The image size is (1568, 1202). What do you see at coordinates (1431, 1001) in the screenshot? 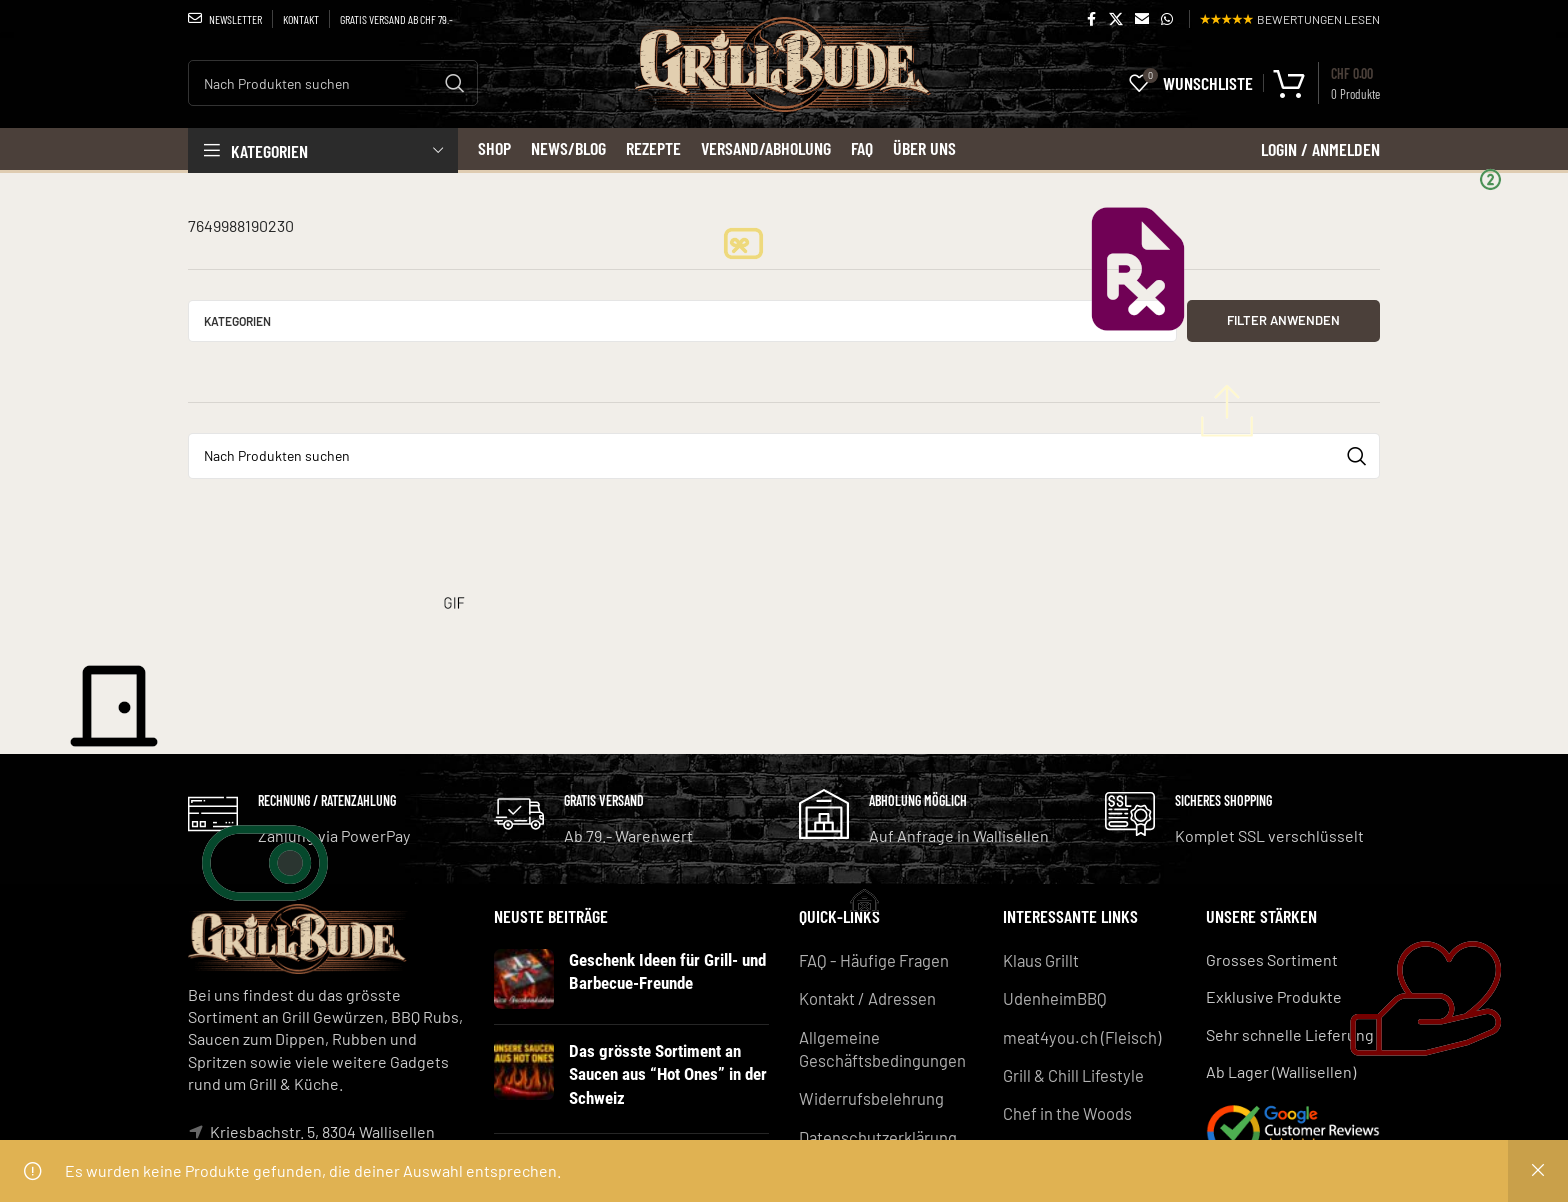
I see `donate or make a charitable contribution` at bounding box center [1431, 1001].